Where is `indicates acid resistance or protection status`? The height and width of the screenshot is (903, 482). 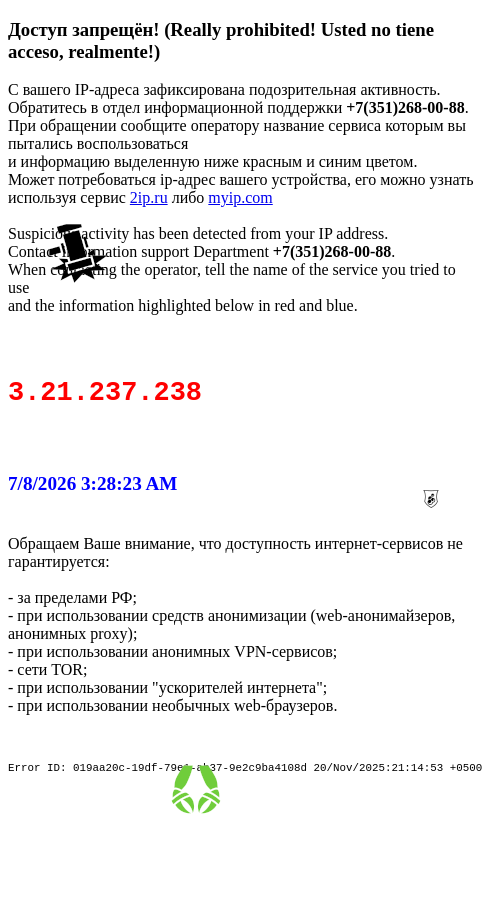 indicates acid resistance or protection status is located at coordinates (431, 499).